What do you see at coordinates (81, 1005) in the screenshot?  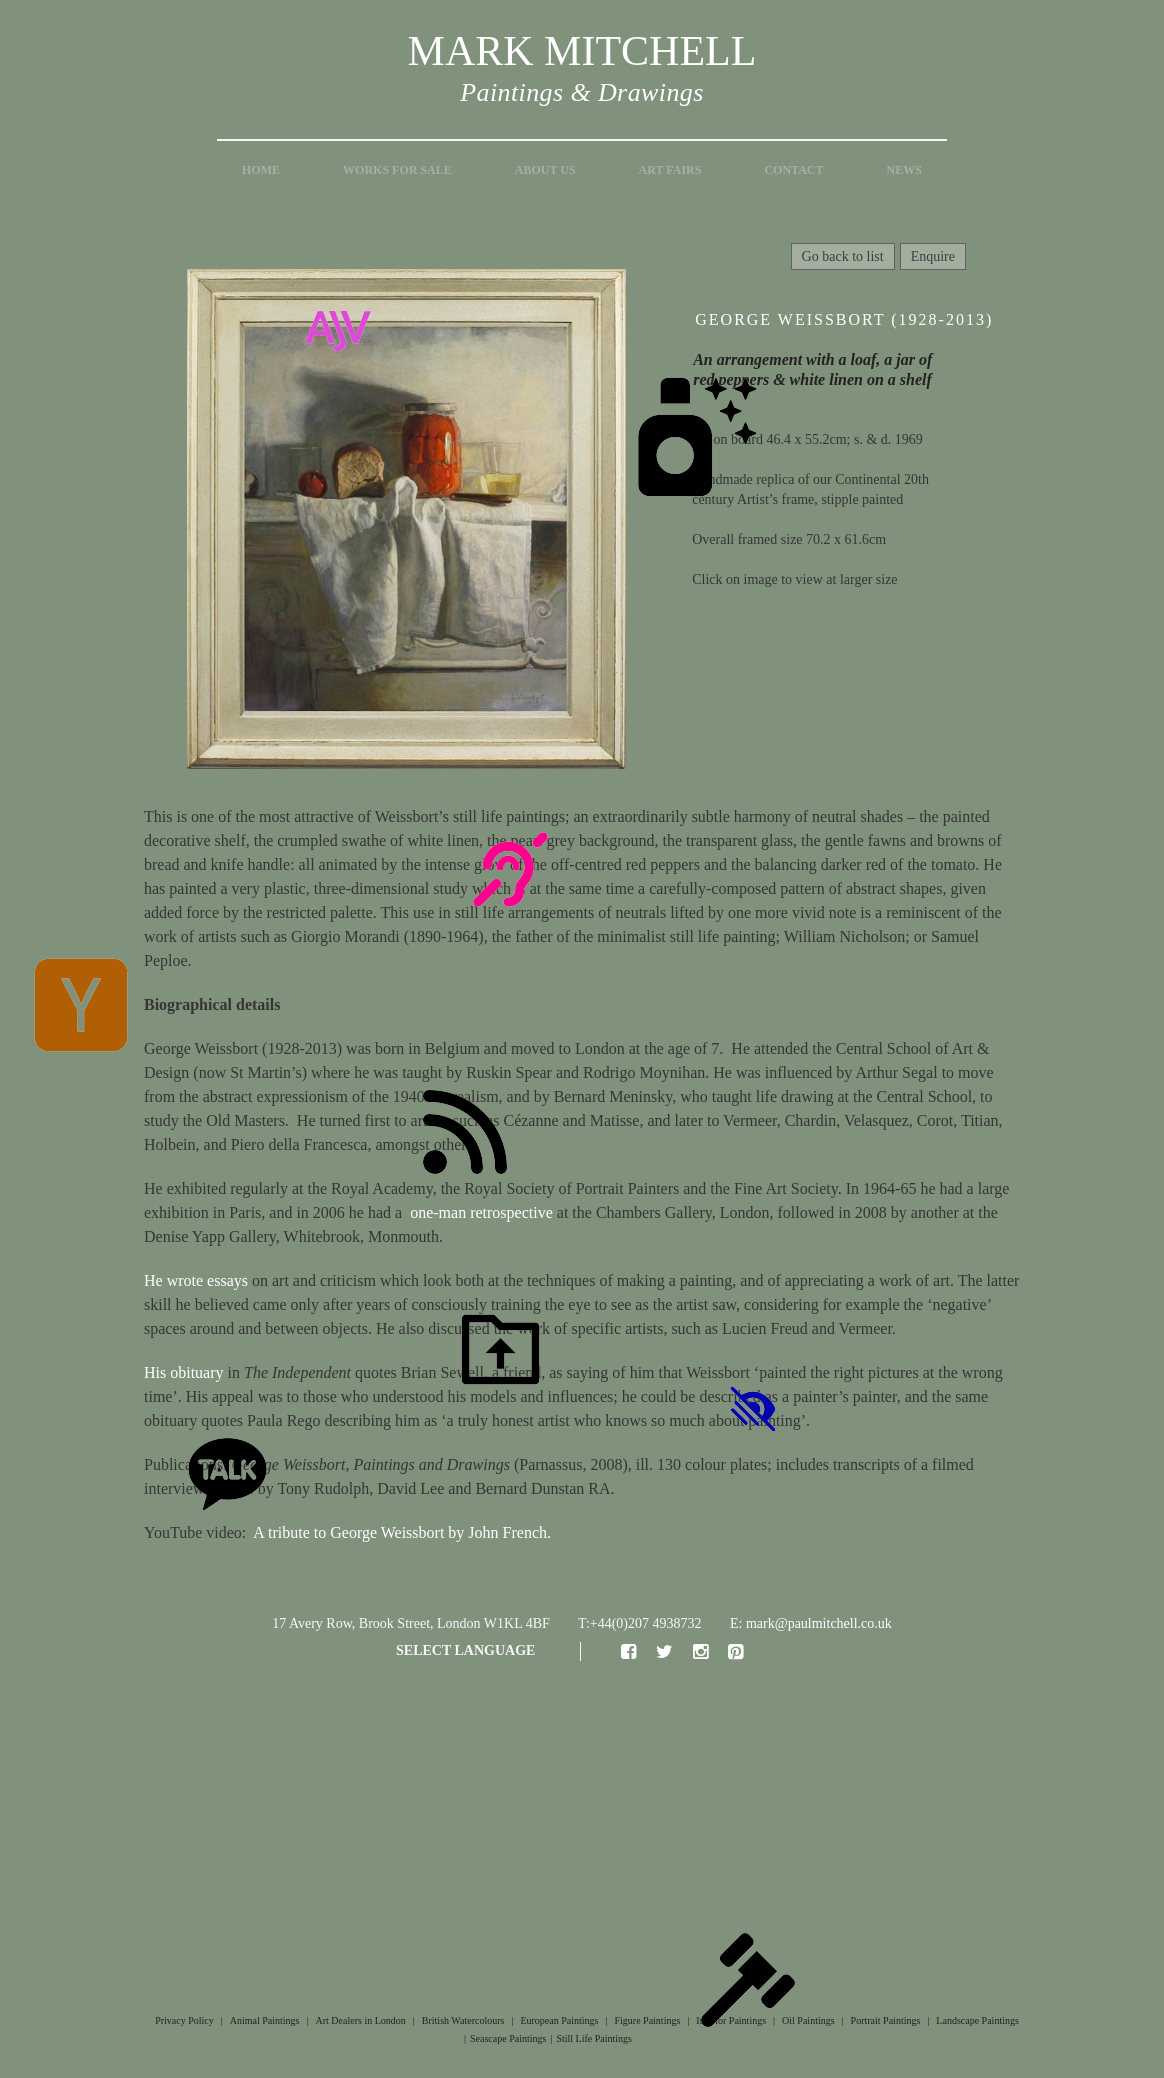 I see `open hacker news` at bounding box center [81, 1005].